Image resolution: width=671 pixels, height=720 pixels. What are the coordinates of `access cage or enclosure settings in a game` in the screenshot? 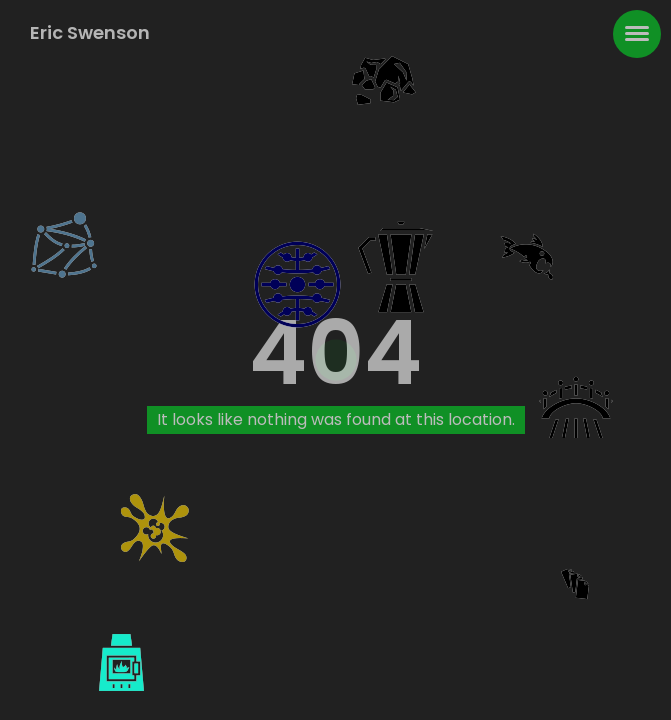 It's located at (297, 284).